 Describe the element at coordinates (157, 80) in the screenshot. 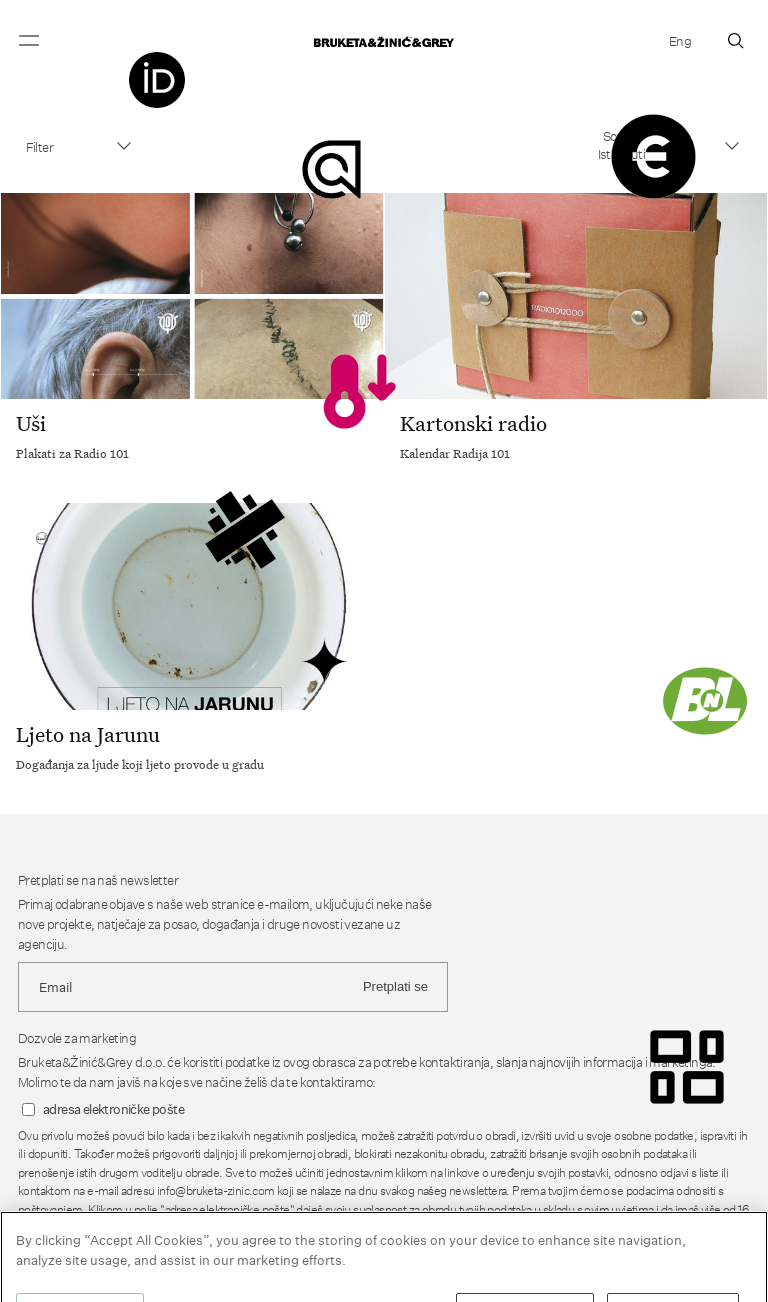

I see `link to your ORCID researcher profile` at that location.